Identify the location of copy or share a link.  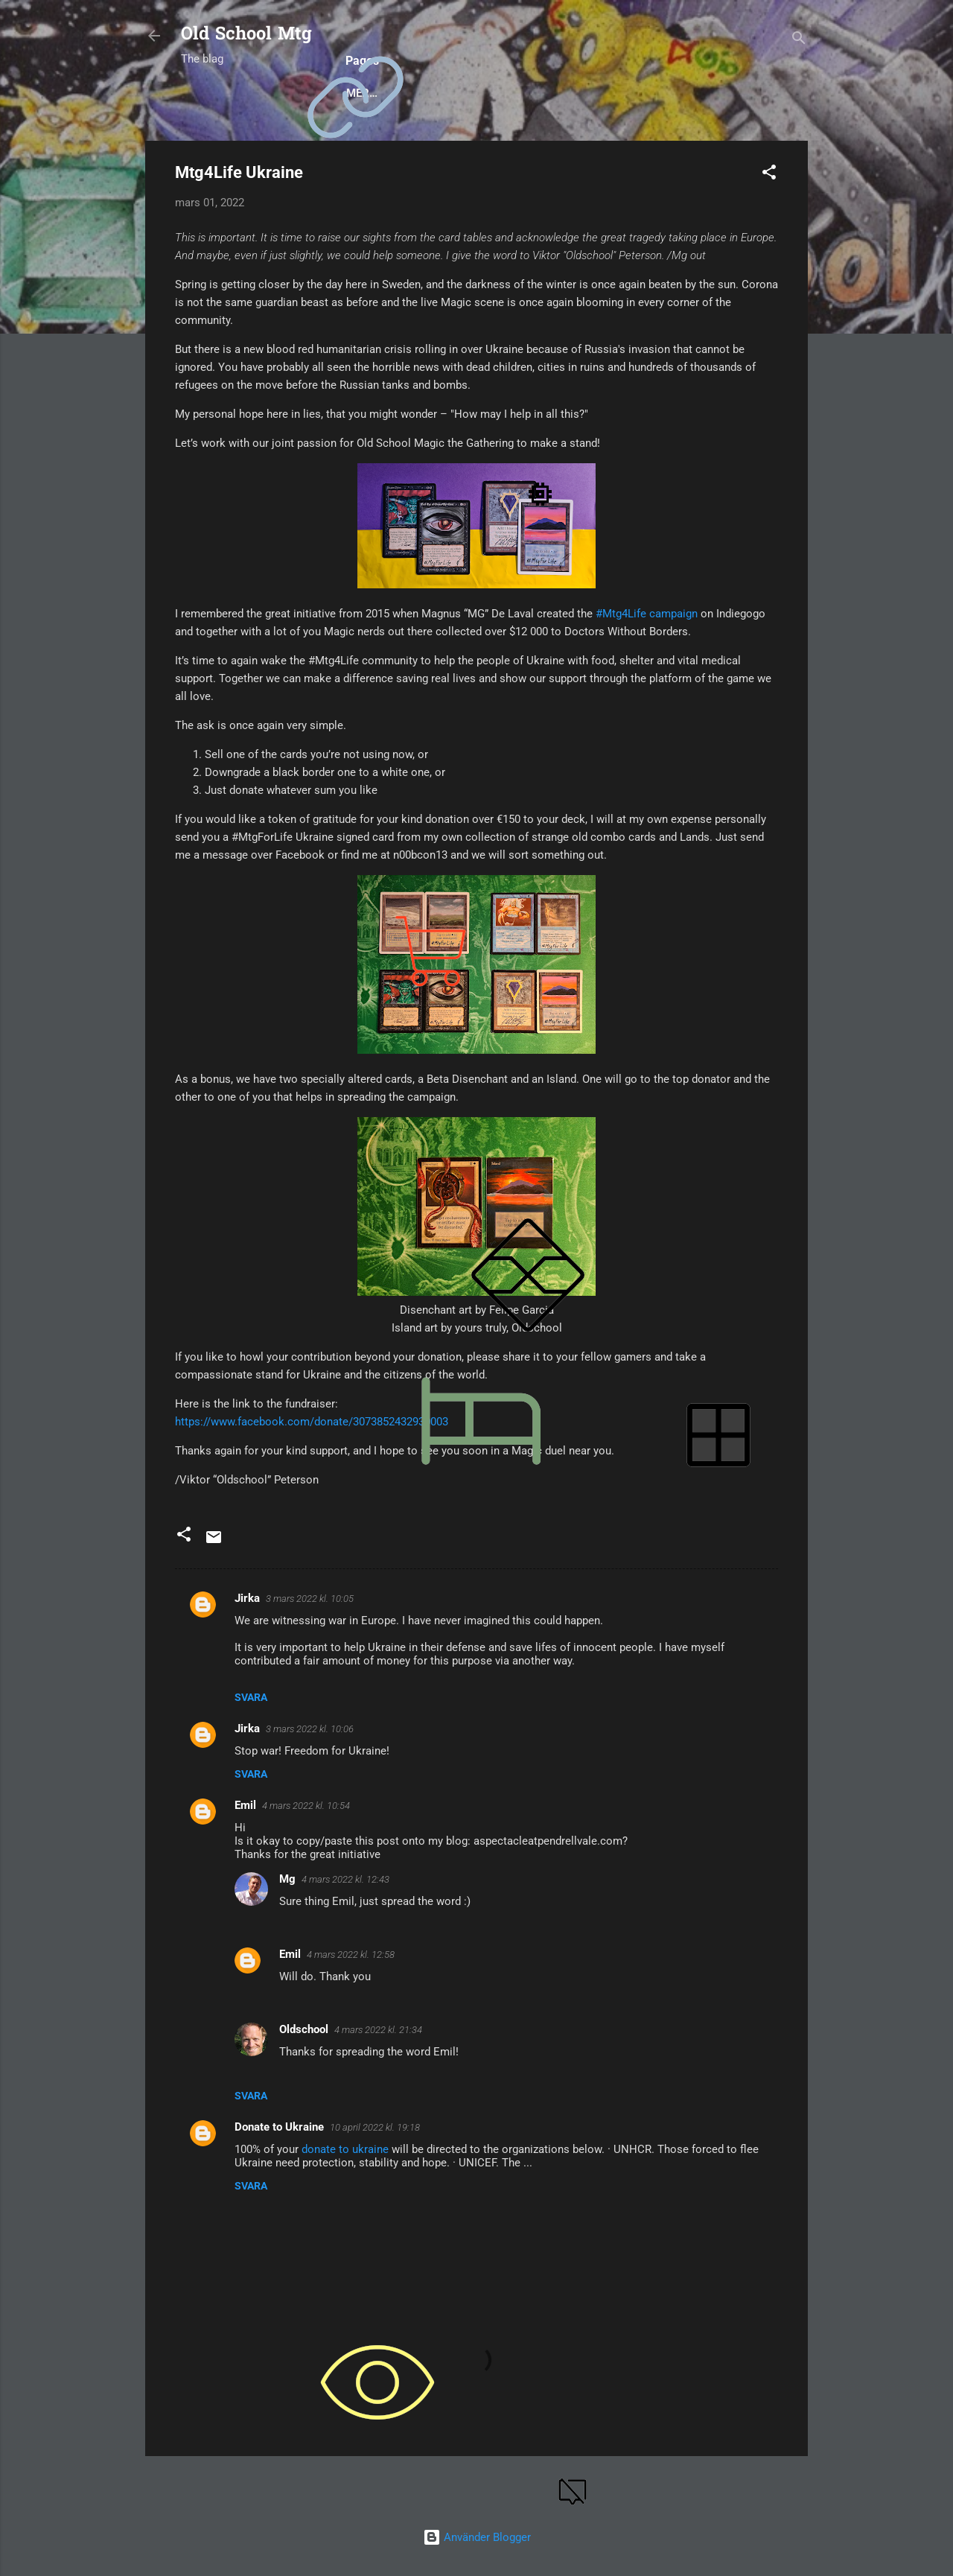
(355, 97).